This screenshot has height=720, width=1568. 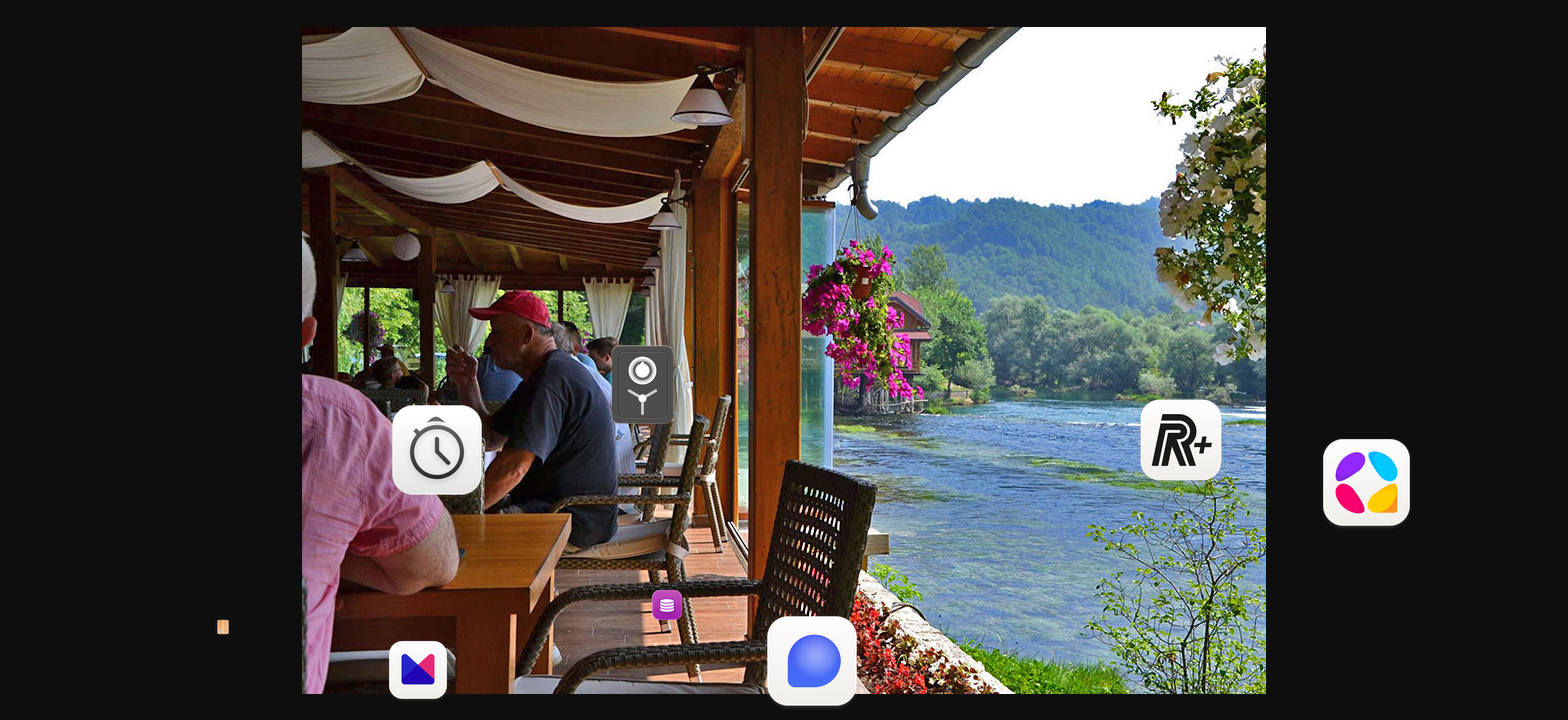 I want to click on open pomidor timer app, so click(x=437, y=450).